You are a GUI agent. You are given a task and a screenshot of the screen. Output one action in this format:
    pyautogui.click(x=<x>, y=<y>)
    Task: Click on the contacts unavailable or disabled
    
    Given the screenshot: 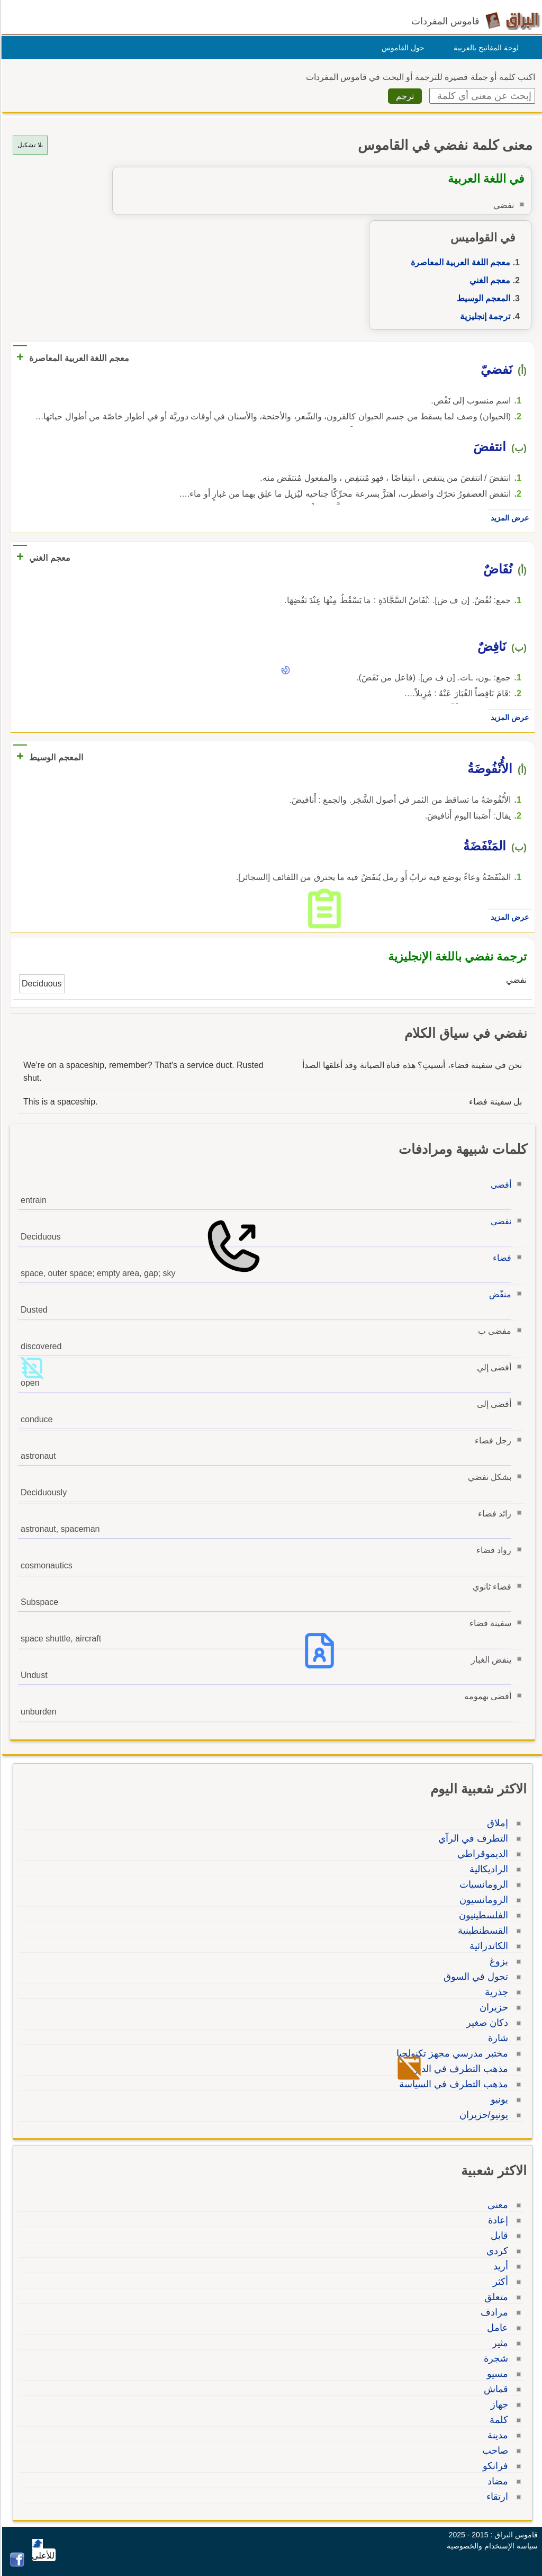 What is the action you would take?
    pyautogui.click(x=32, y=1368)
    